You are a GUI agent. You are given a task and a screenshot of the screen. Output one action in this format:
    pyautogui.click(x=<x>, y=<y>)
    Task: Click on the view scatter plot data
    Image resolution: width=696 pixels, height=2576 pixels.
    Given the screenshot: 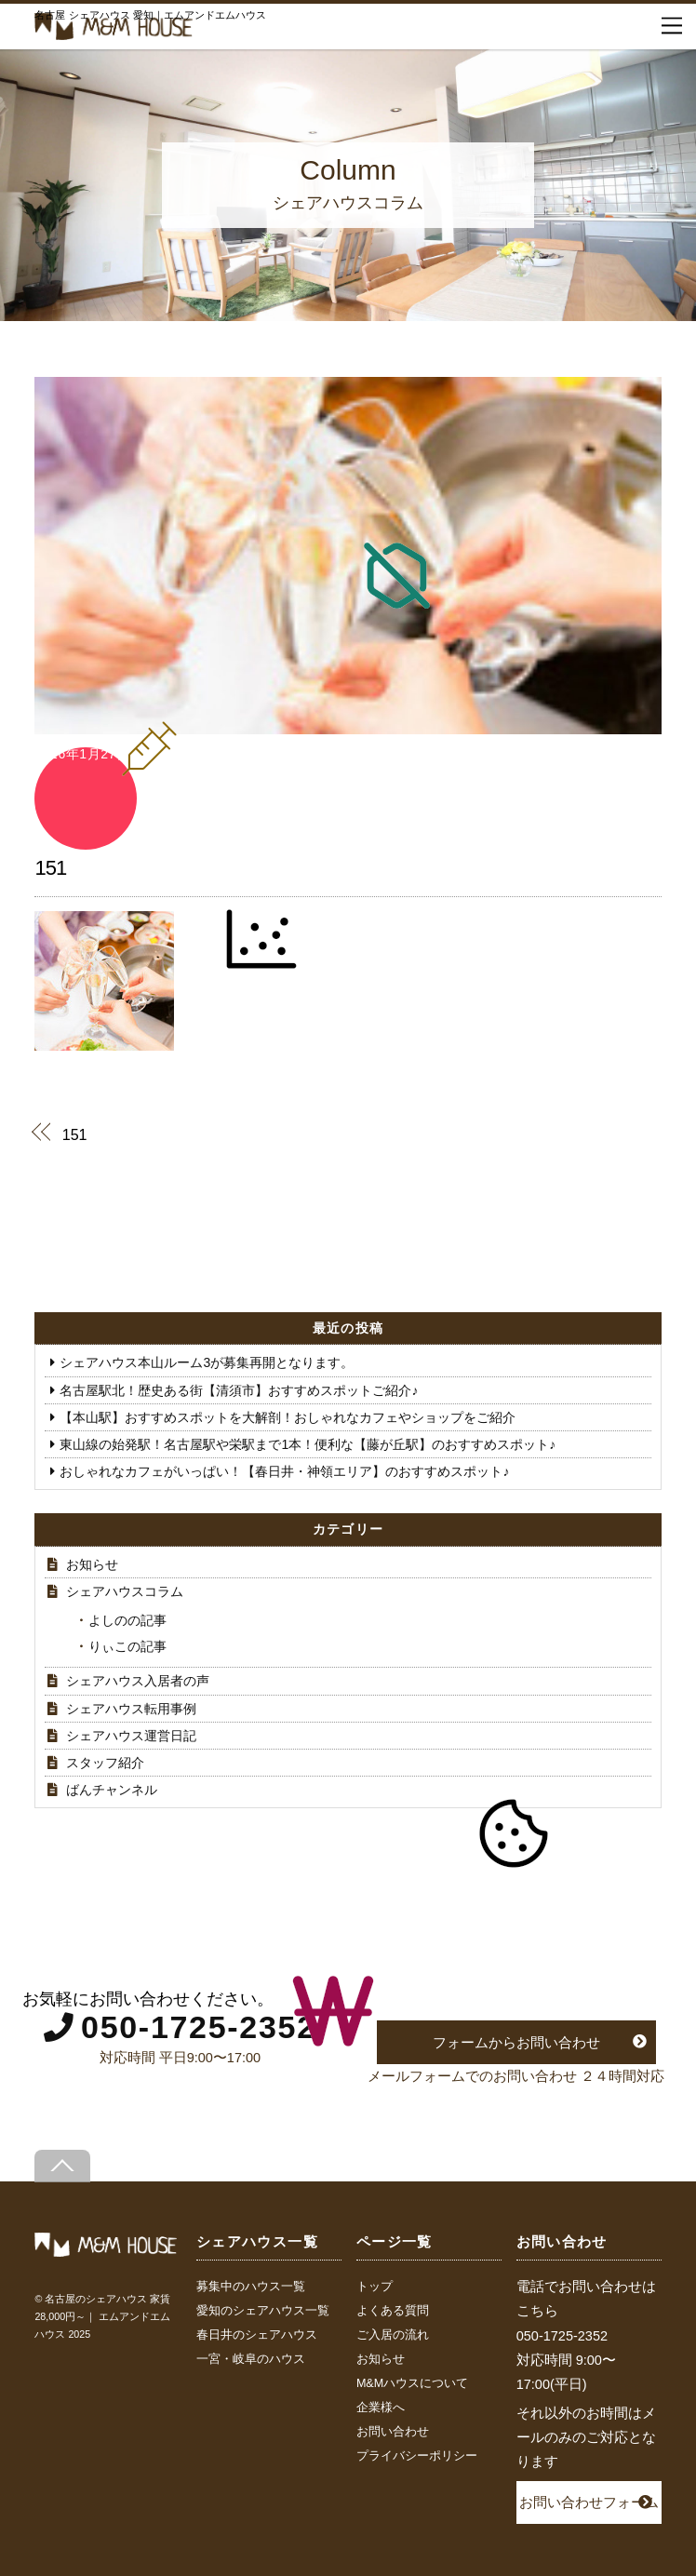 What is the action you would take?
    pyautogui.click(x=261, y=939)
    